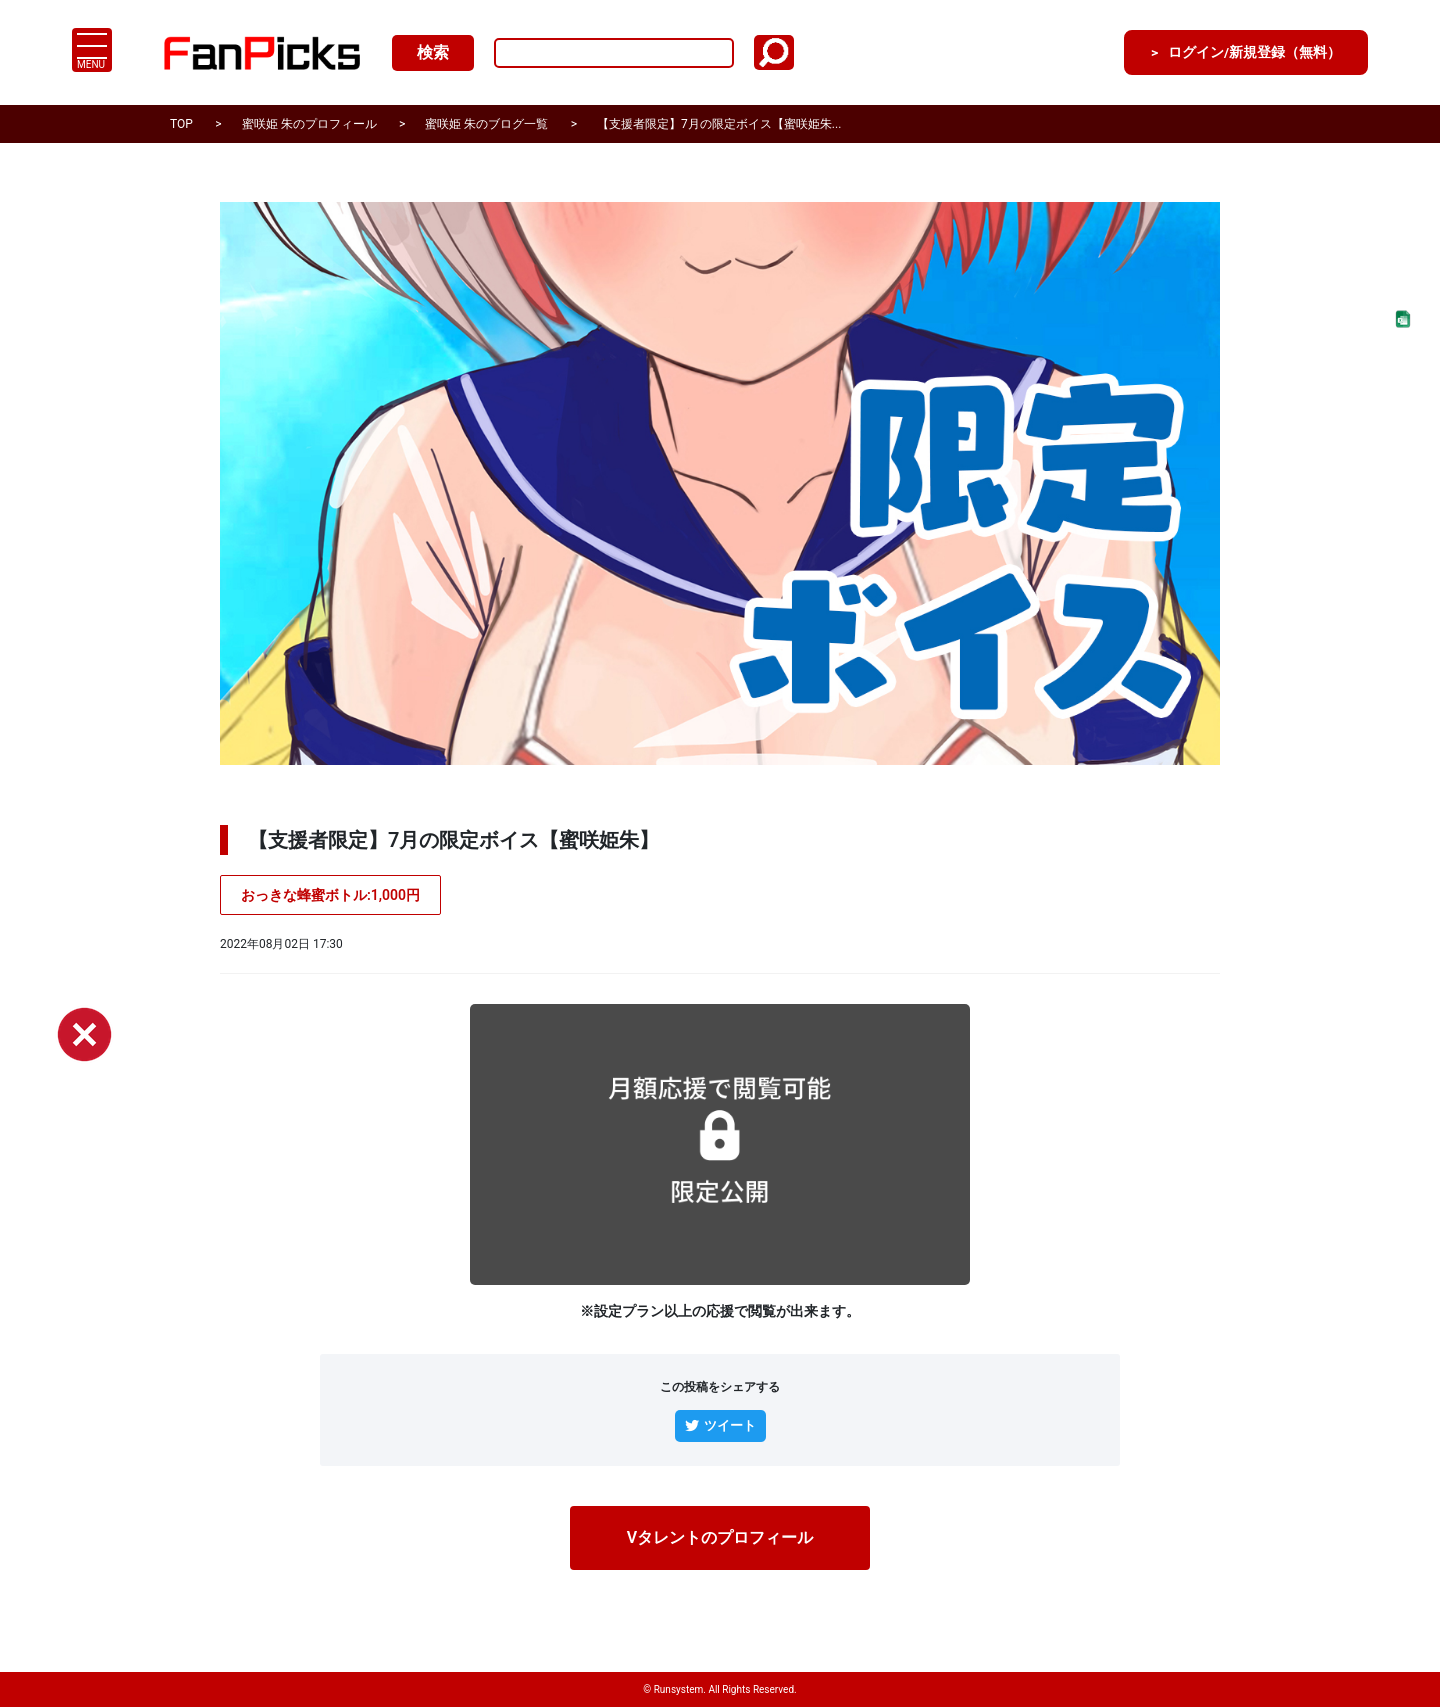  Describe the element at coordinates (1403, 319) in the screenshot. I see `open an excel spreadsheet file` at that location.